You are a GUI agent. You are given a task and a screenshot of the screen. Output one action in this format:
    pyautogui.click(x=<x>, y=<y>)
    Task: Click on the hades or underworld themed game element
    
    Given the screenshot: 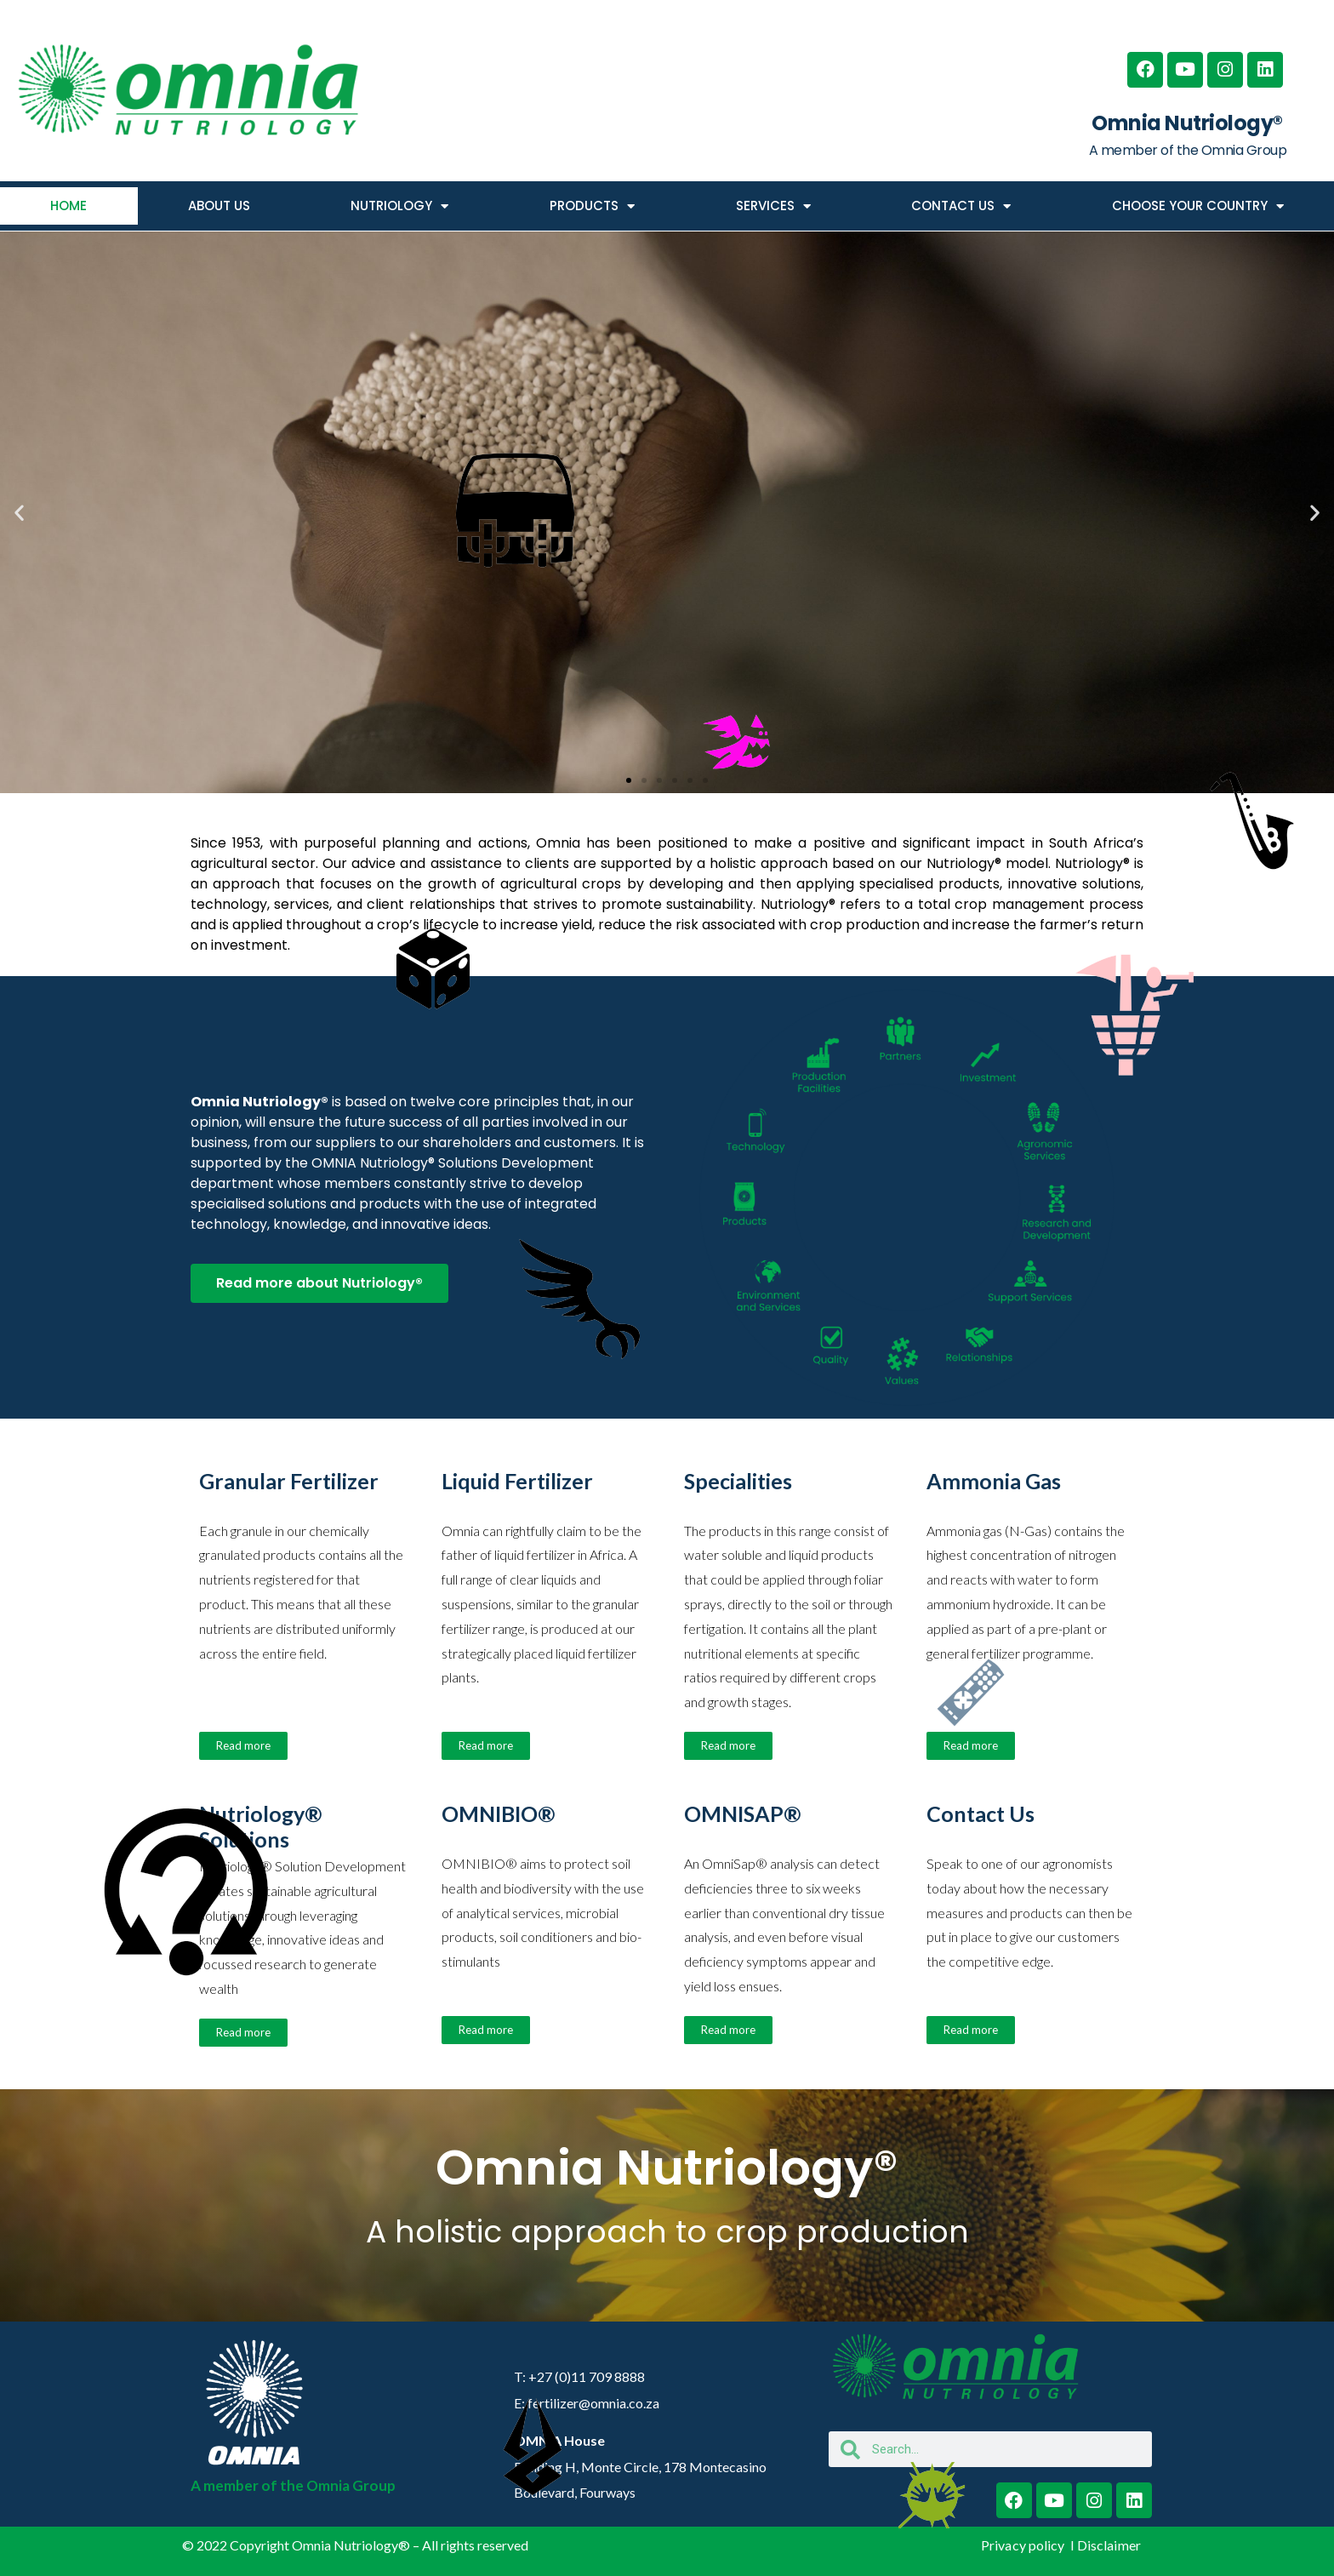 What is the action you would take?
    pyautogui.click(x=533, y=2447)
    